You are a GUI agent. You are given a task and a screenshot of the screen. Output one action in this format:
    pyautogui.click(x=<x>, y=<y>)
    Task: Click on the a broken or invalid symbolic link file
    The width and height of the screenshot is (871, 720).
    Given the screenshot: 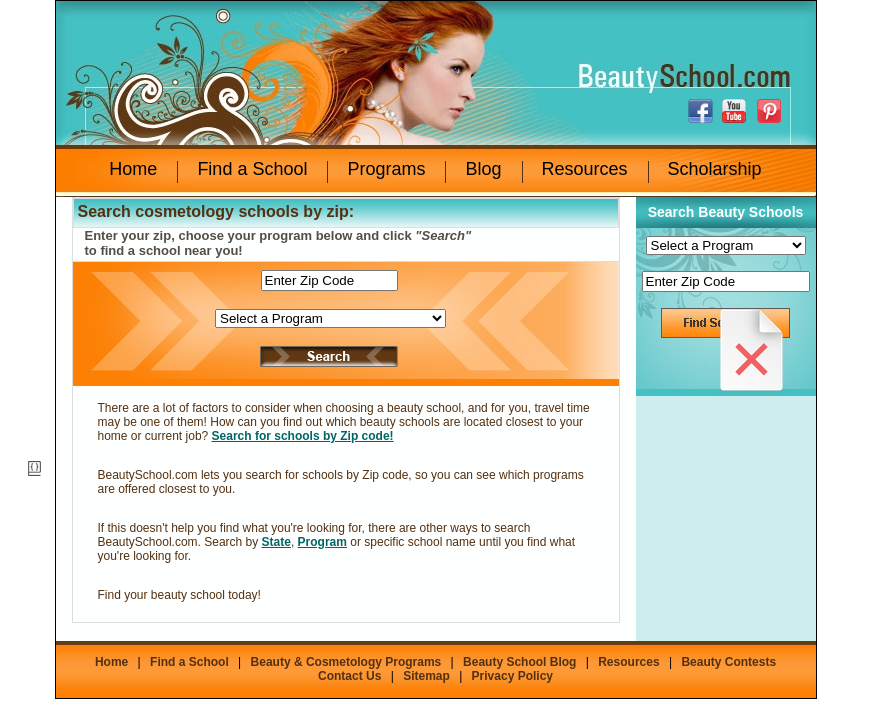 What is the action you would take?
    pyautogui.click(x=751, y=351)
    